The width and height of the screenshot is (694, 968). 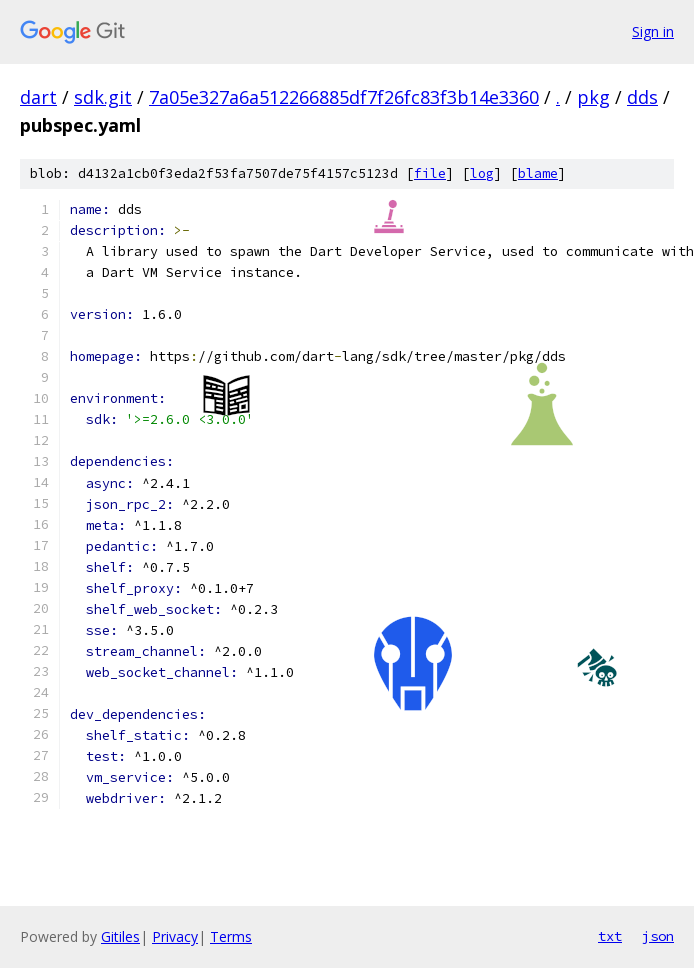 What do you see at coordinates (389, 216) in the screenshot?
I see `access game controls or gaming mode` at bounding box center [389, 216].